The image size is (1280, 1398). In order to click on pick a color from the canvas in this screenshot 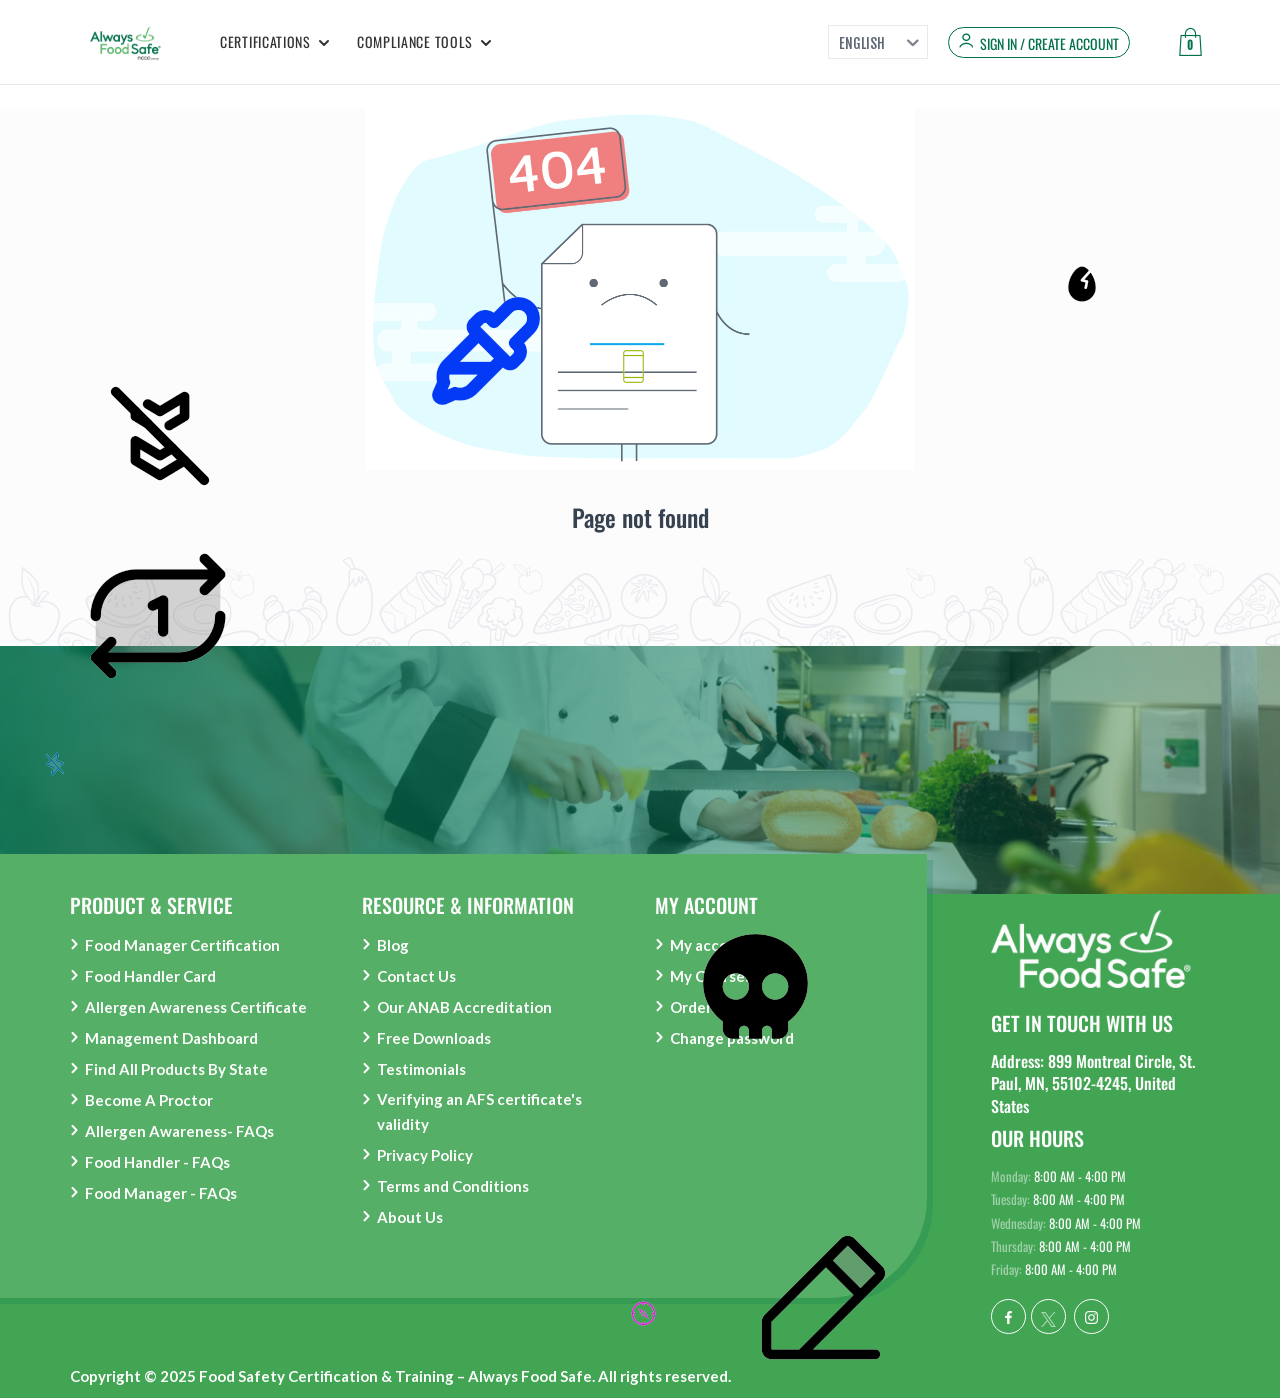, I will do `click(486, 351)`.